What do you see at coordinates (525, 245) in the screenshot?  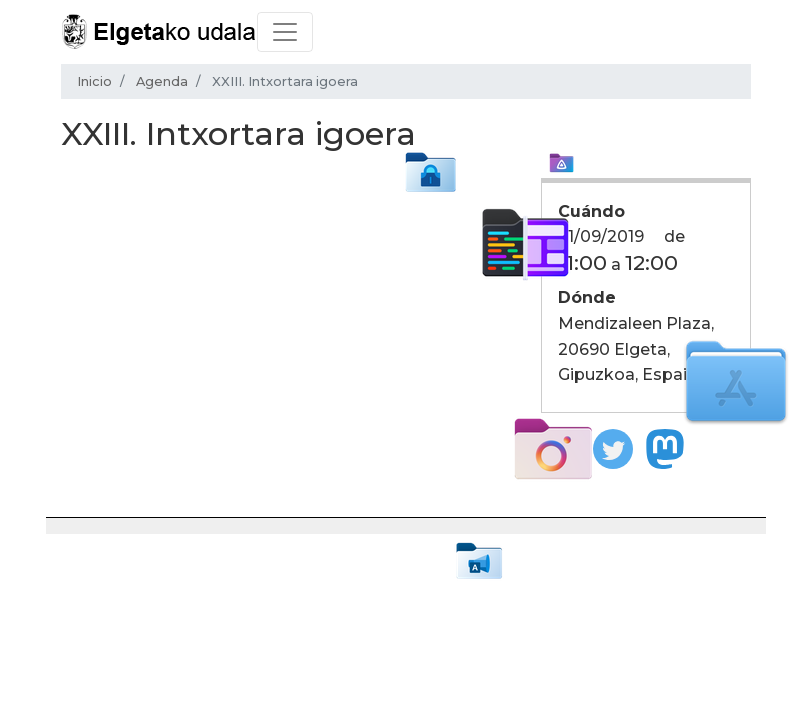 I see `open programming projects folder` at bounding box center [525, 245].